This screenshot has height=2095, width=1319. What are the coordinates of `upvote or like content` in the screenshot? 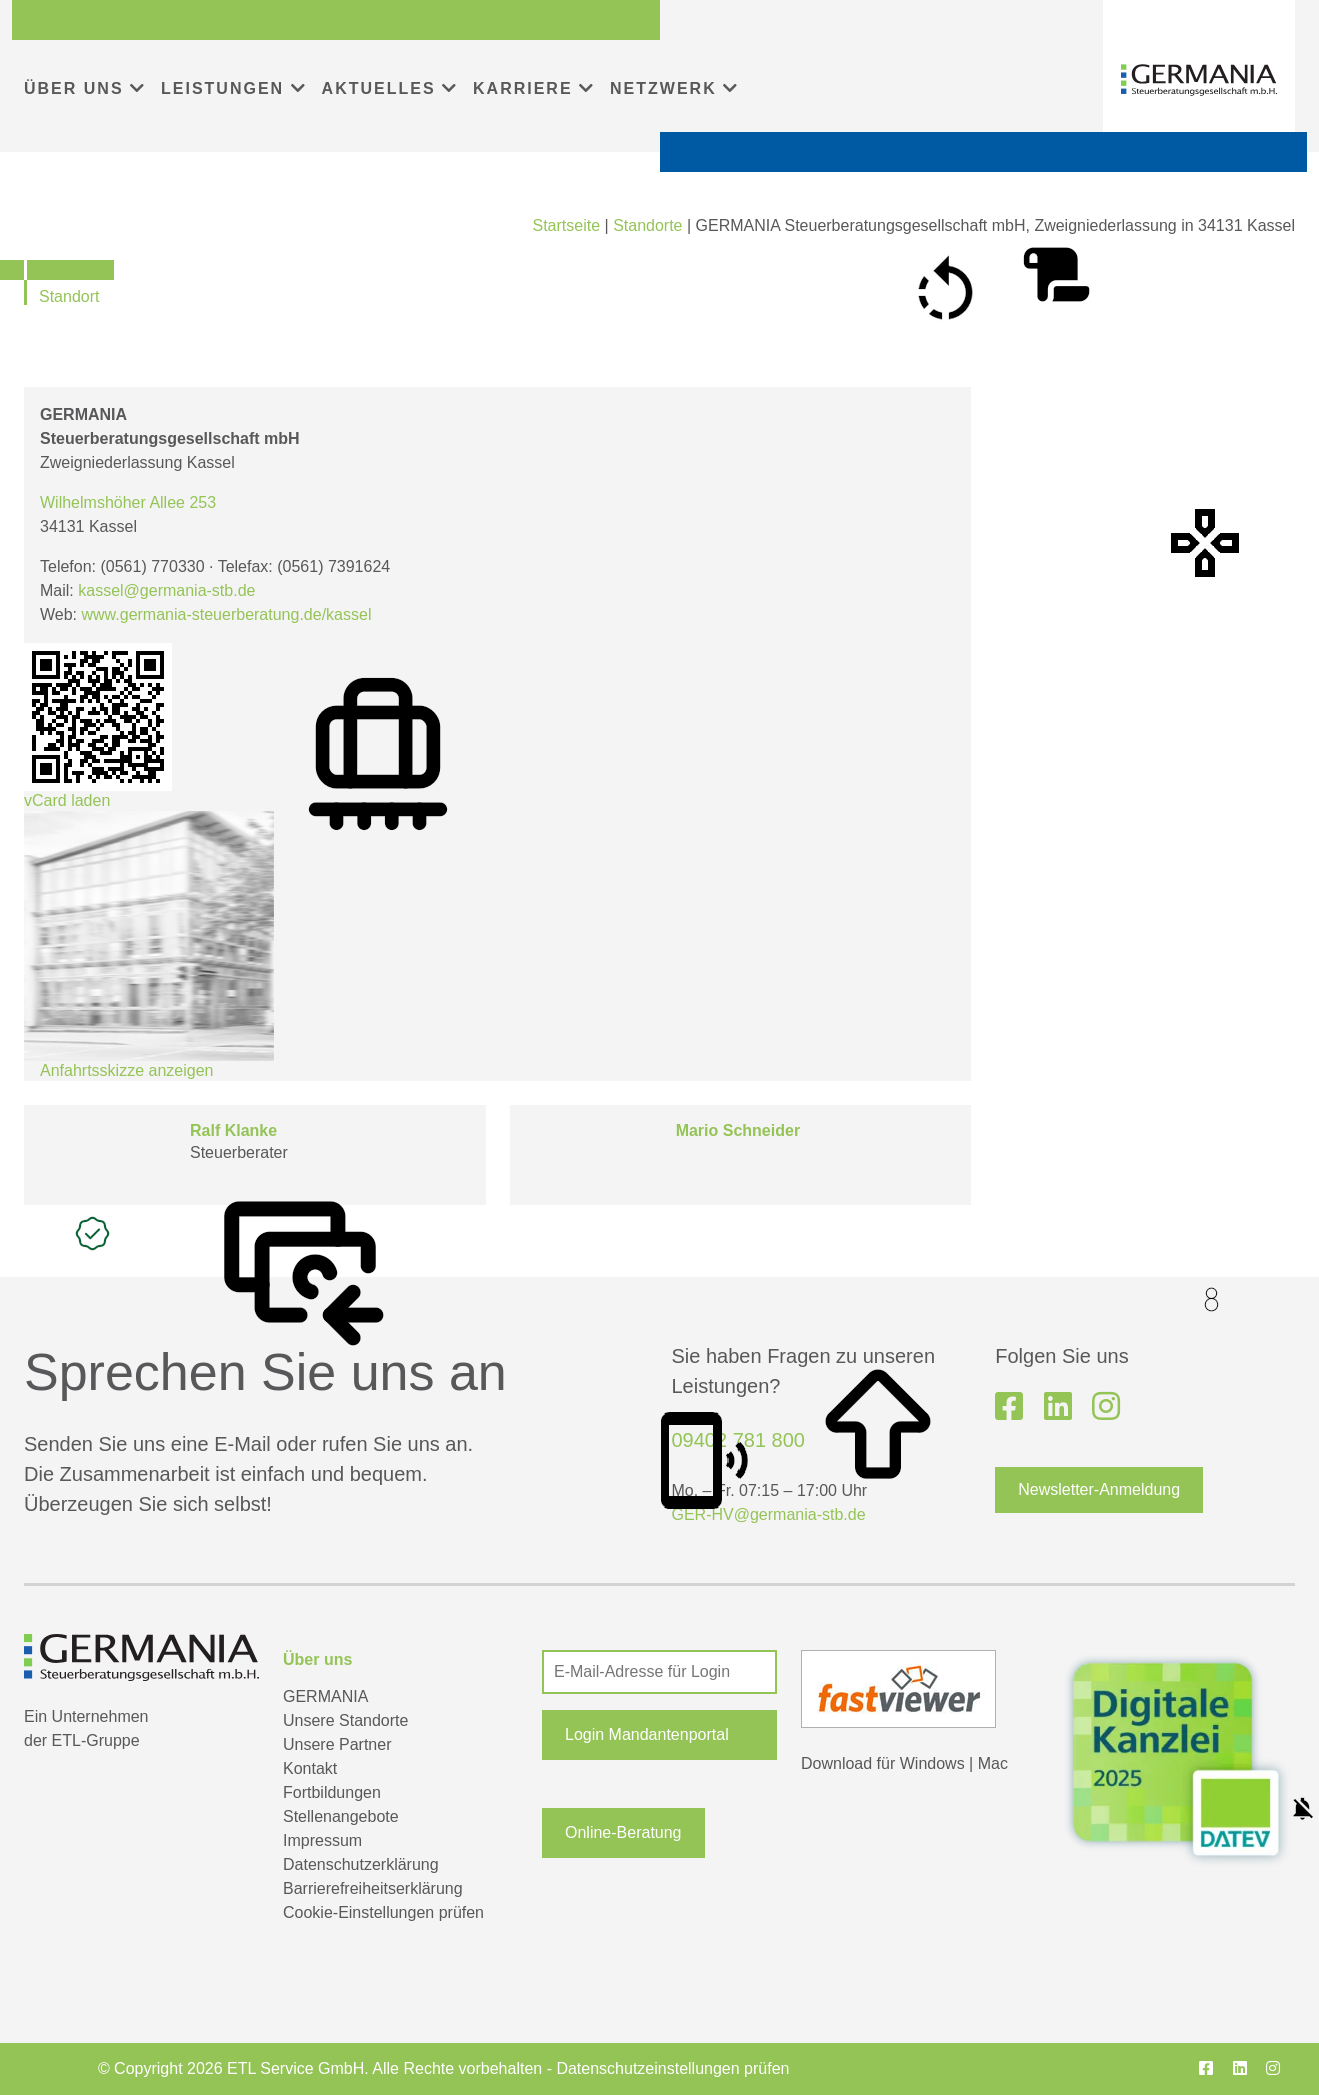 It's located at (878, 1427).